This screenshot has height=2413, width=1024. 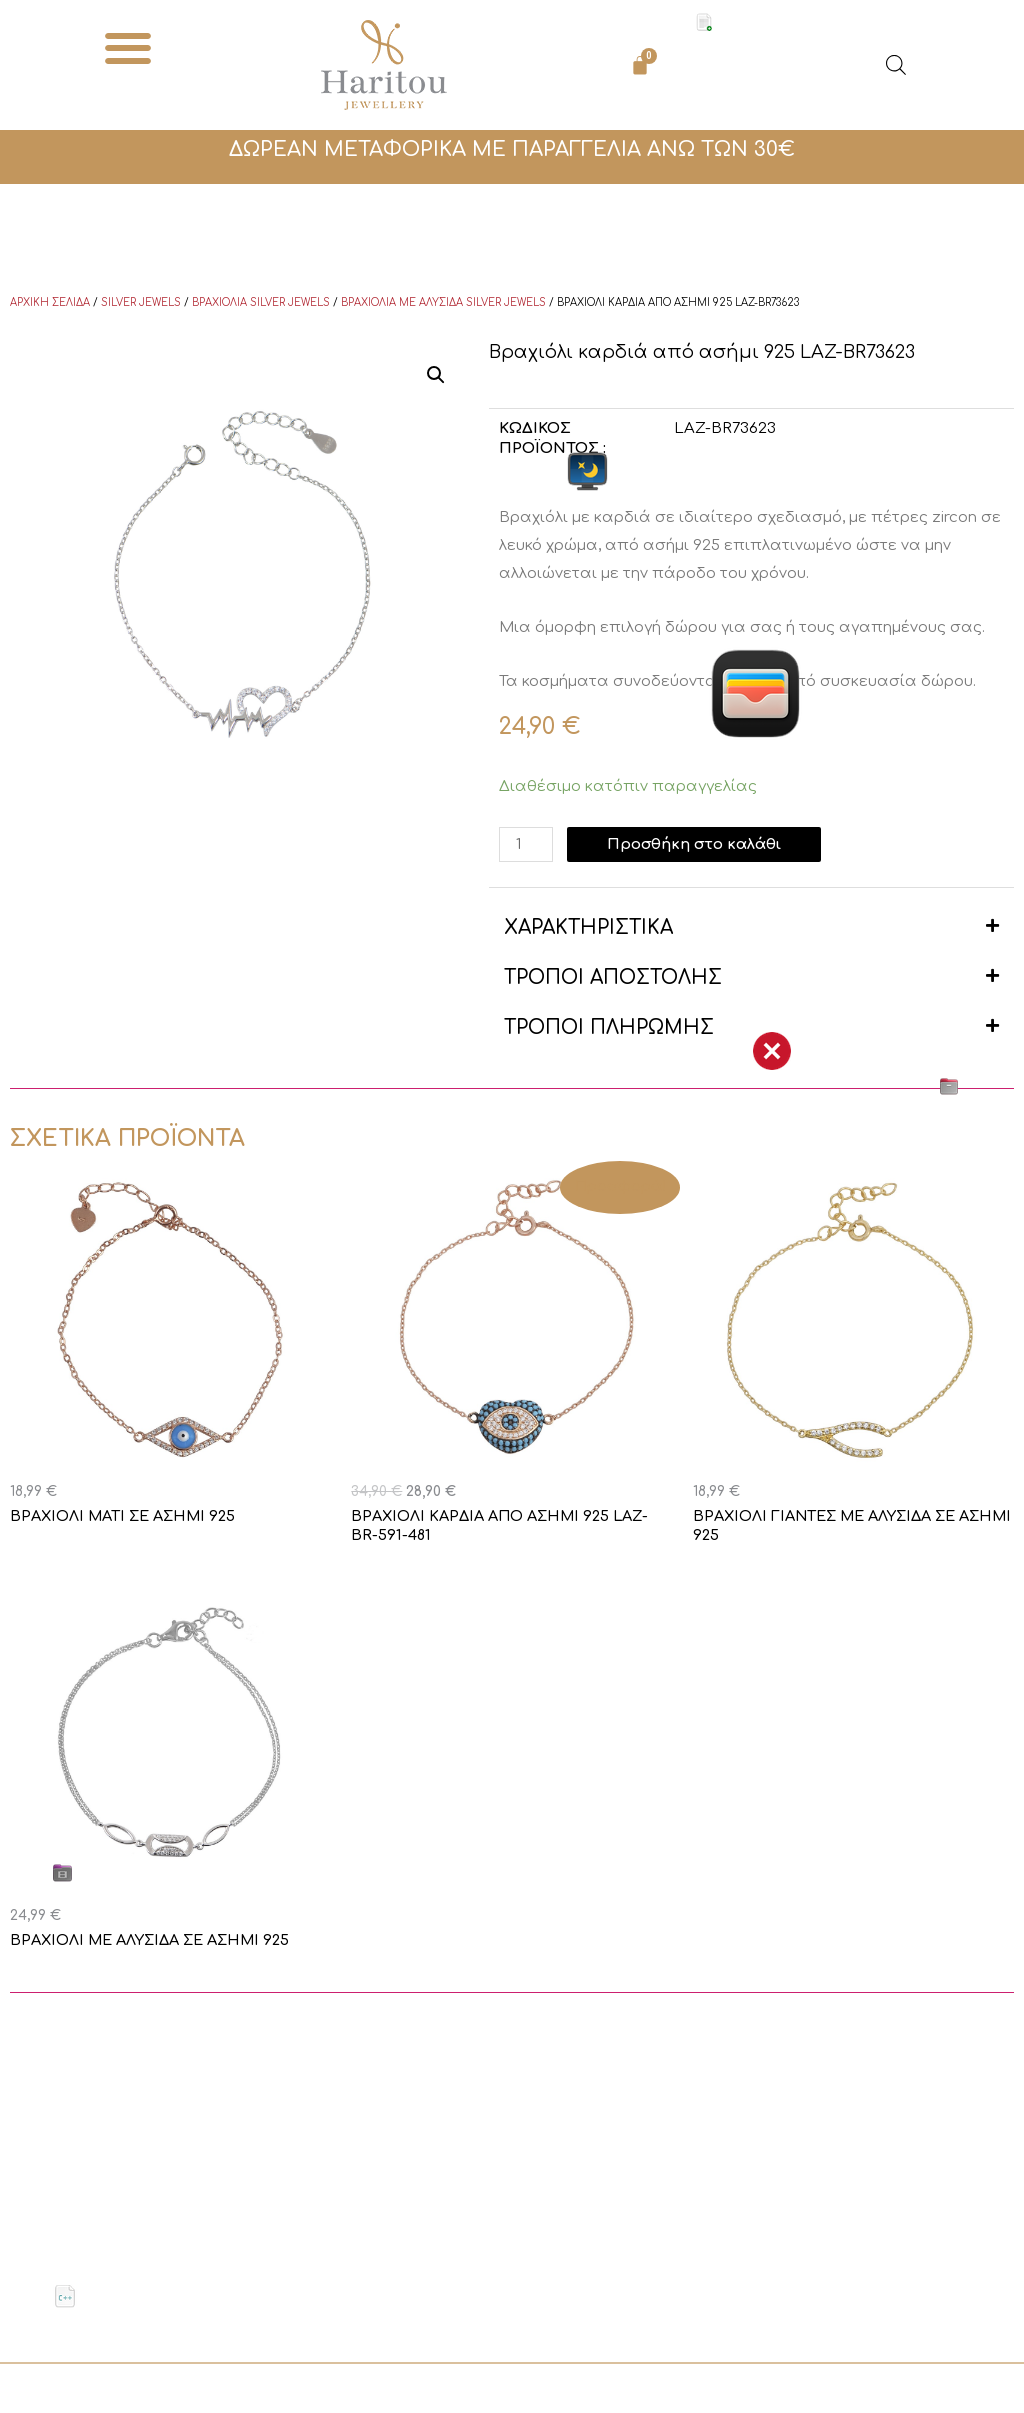 What do you see at coordinates (949, 1086) in the screenshot?
I see `open the file manager` at bounding box center [949, 1086].